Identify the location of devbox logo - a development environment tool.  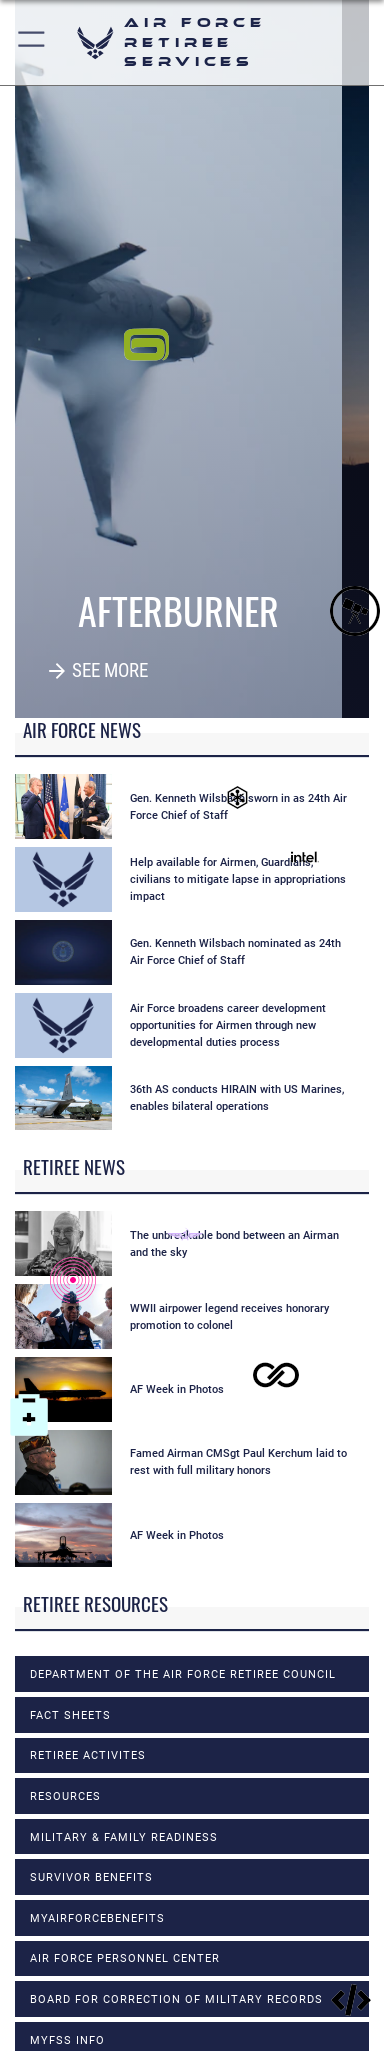
(351, 2000).